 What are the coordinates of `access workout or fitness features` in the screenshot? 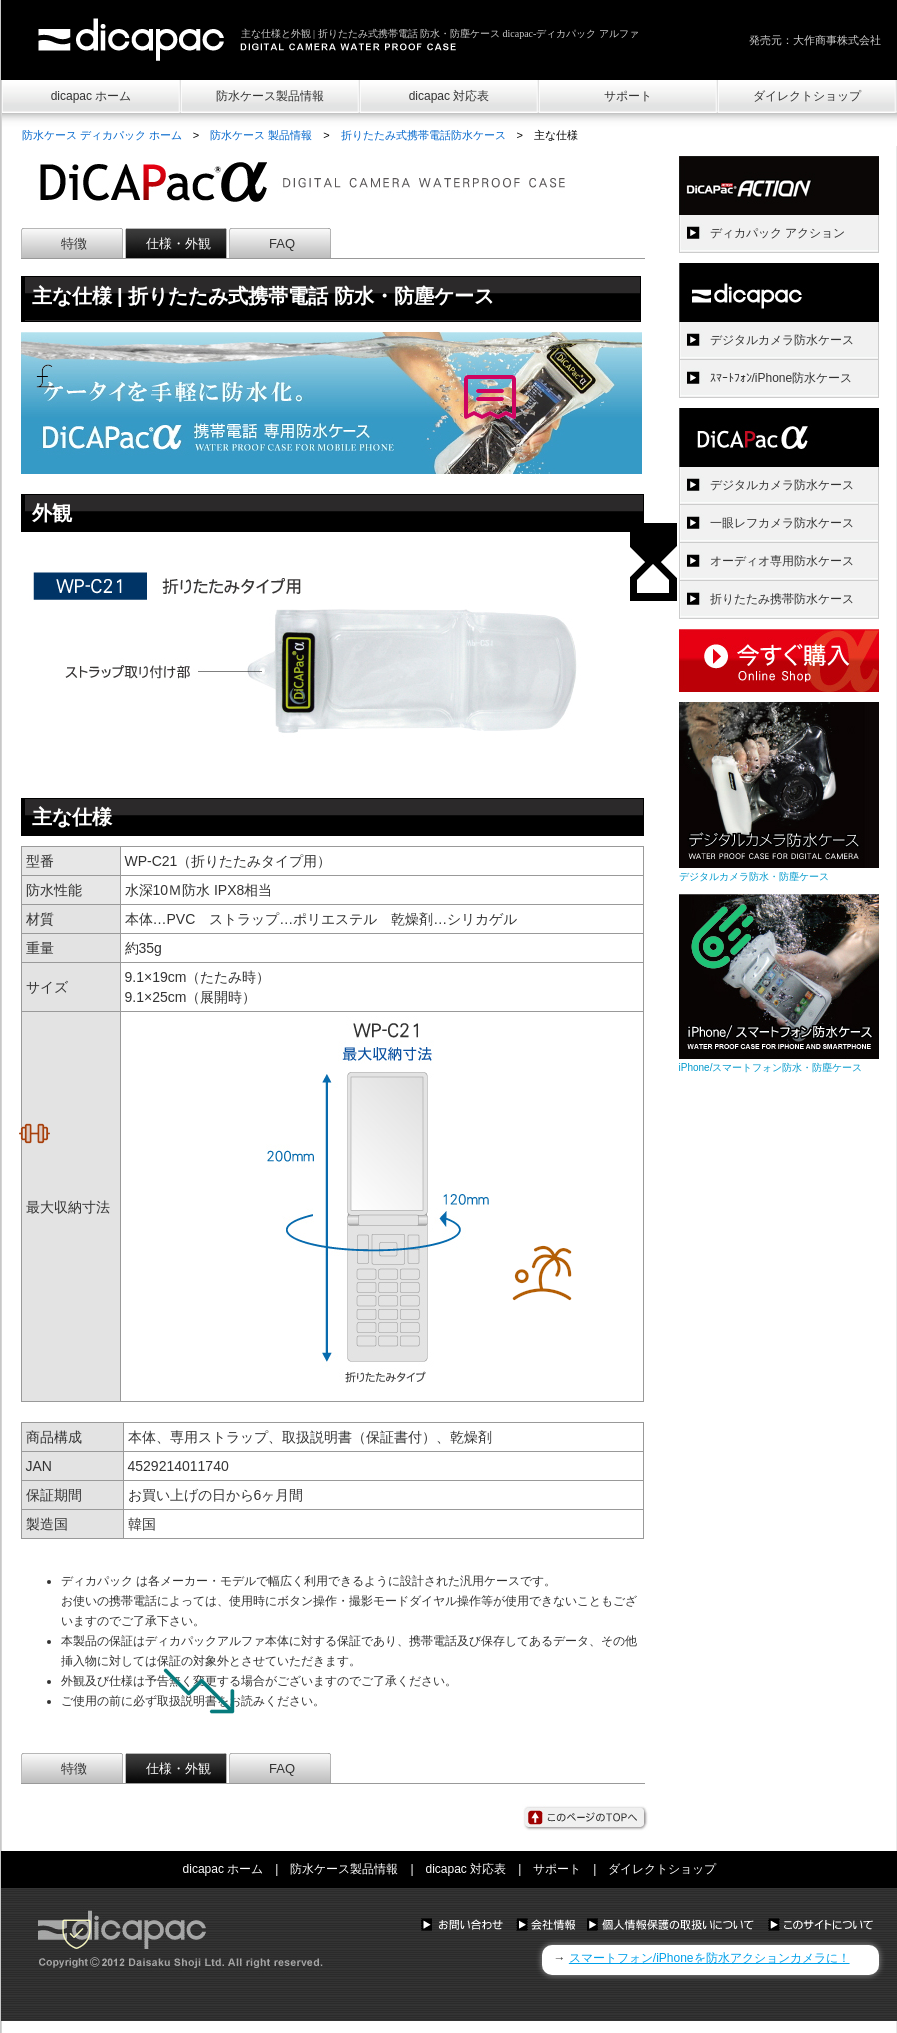 It's located at (34, 1133).